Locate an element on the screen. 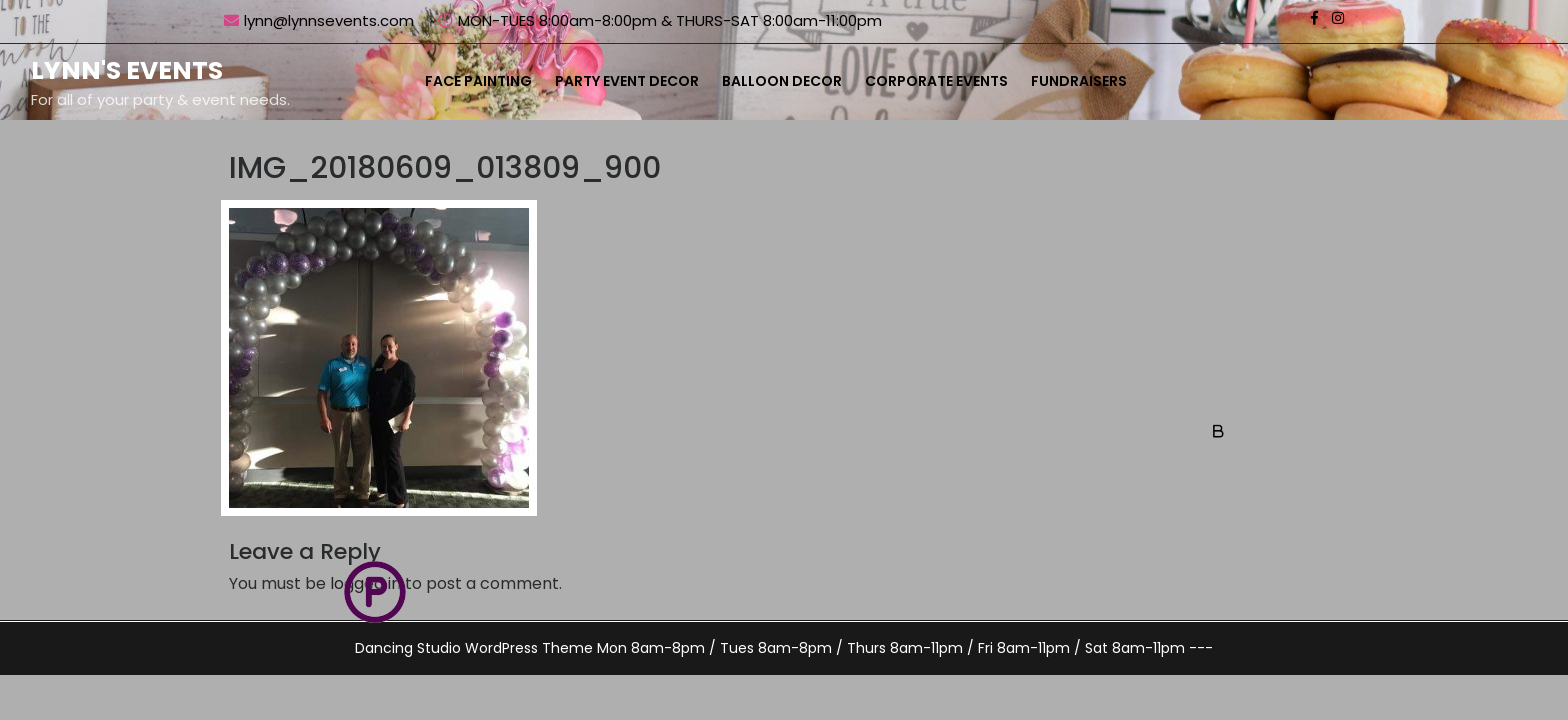 The height and width of the screenshot is (720, 1568). find nearby parking locations is located at coordinates (375, 592).